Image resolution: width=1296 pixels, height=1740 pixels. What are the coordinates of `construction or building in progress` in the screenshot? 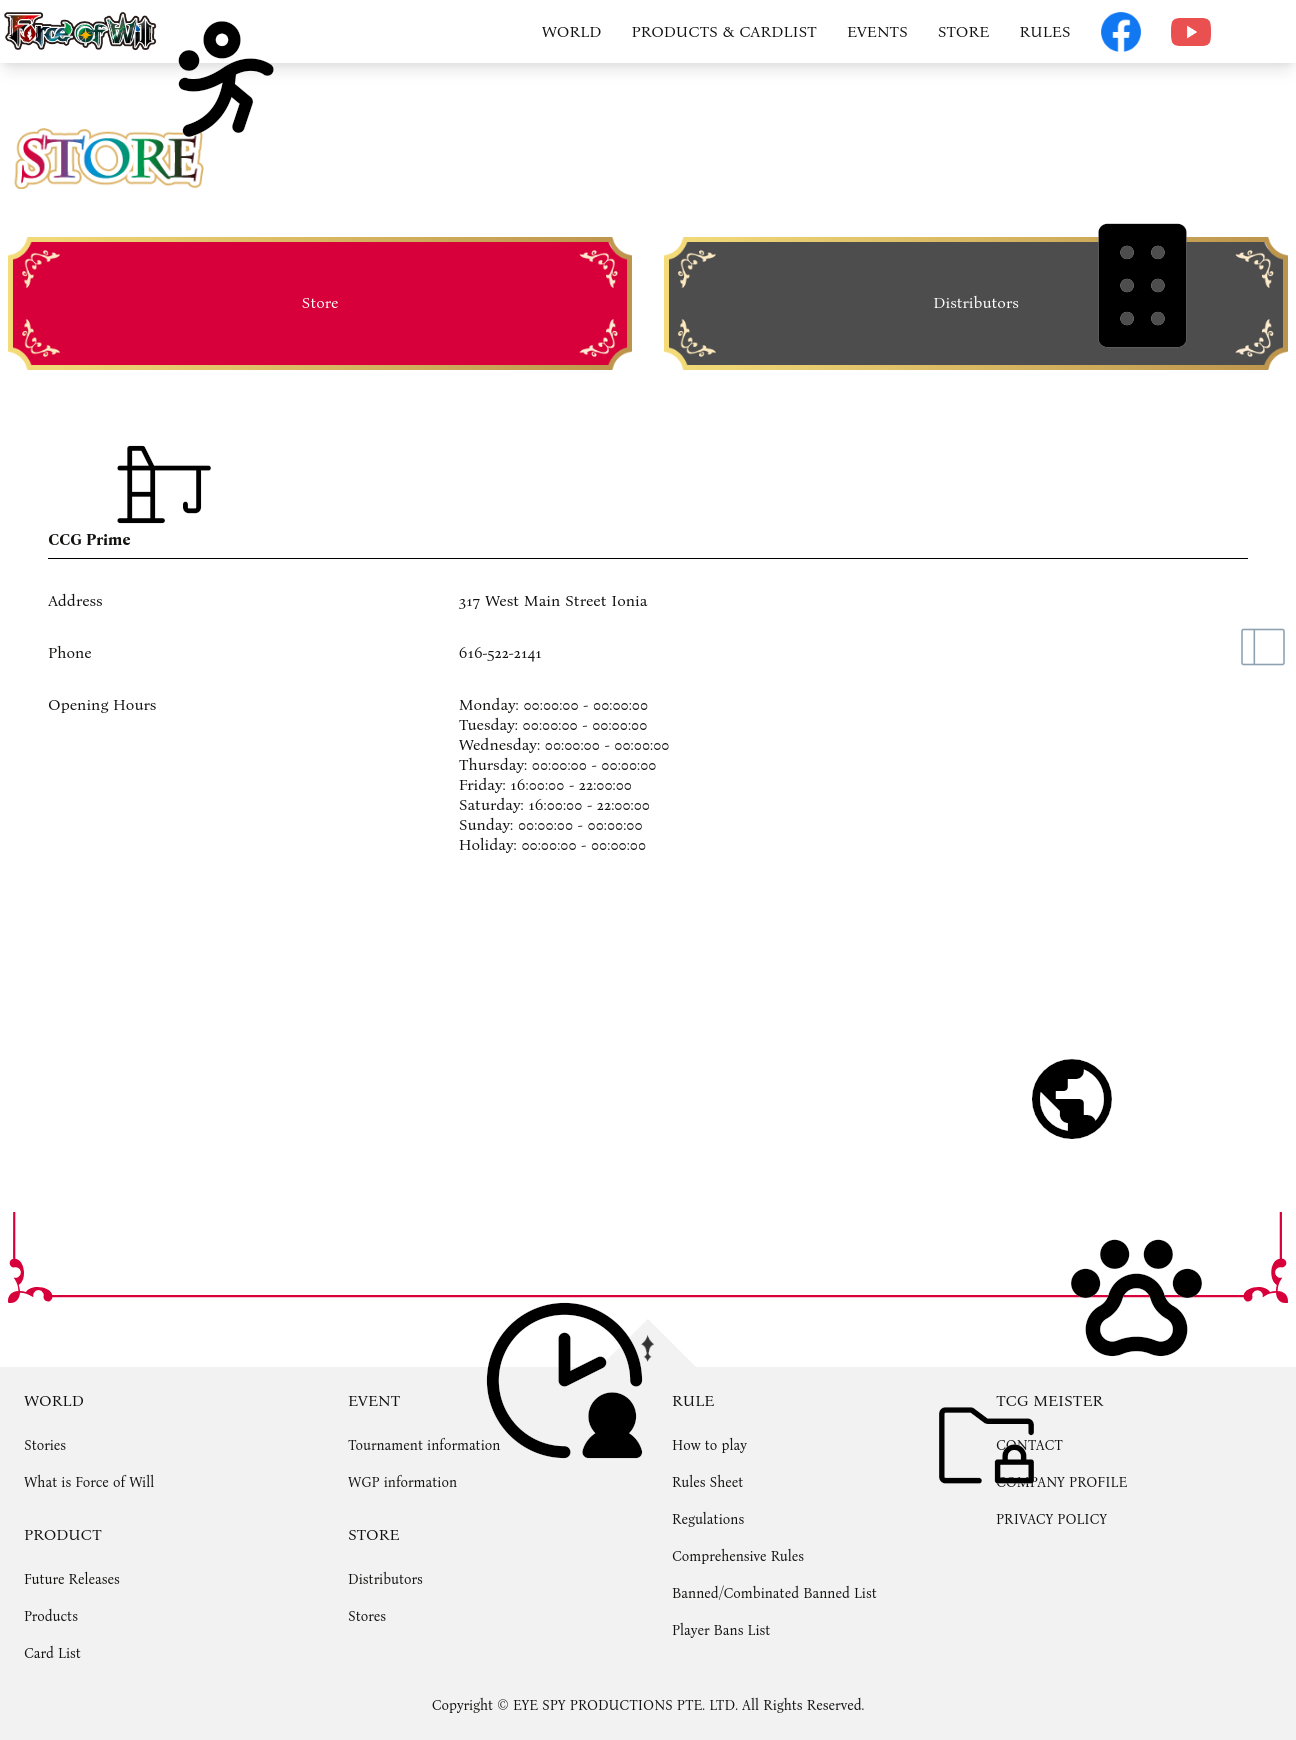 It's located at (162, 484).